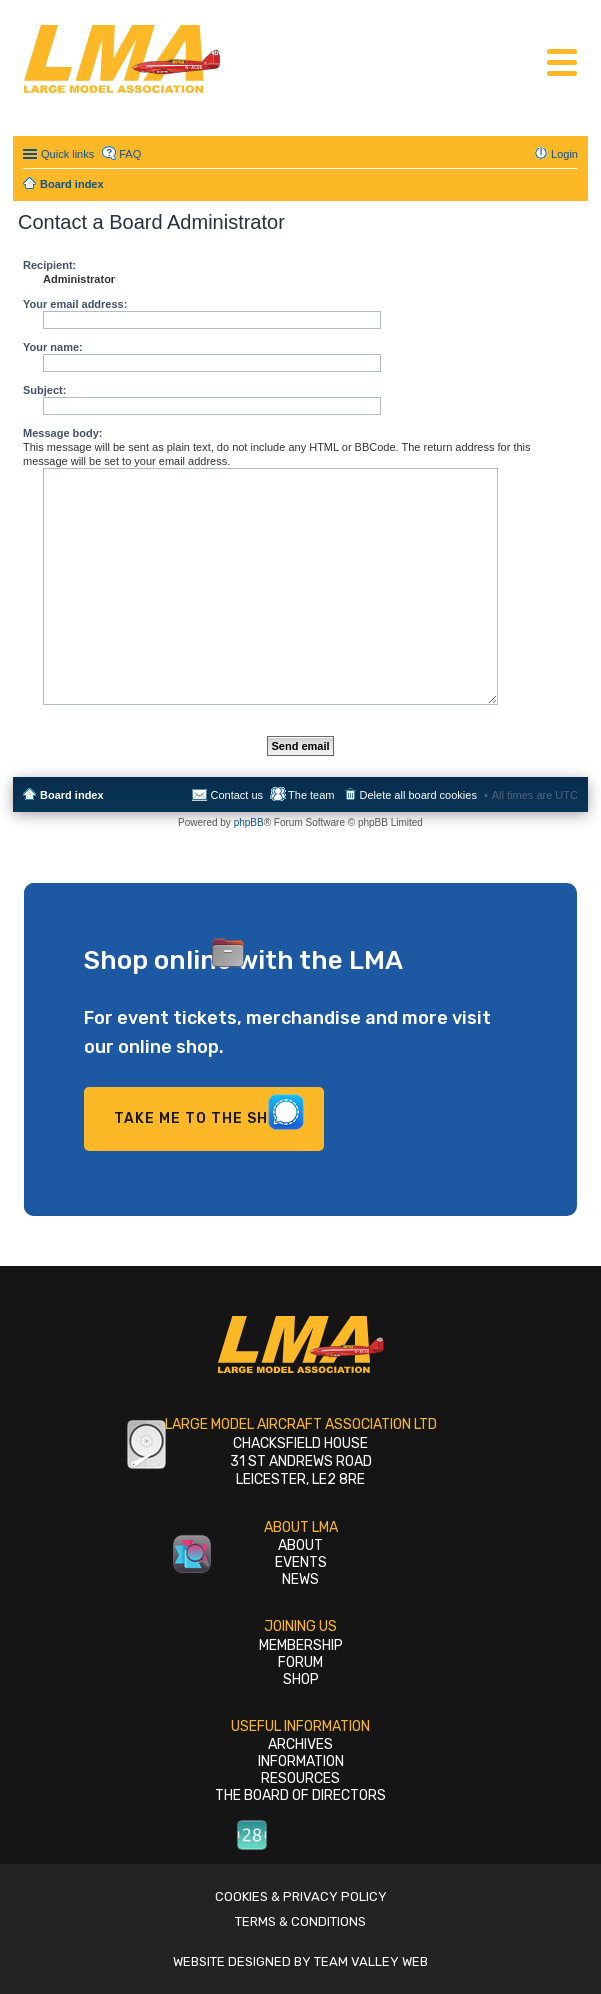 This screenshot has width=601, height=1994. Describe the element at coordinates (286, 1112) in the screenshot. I see `open Signal messenger` at that location.